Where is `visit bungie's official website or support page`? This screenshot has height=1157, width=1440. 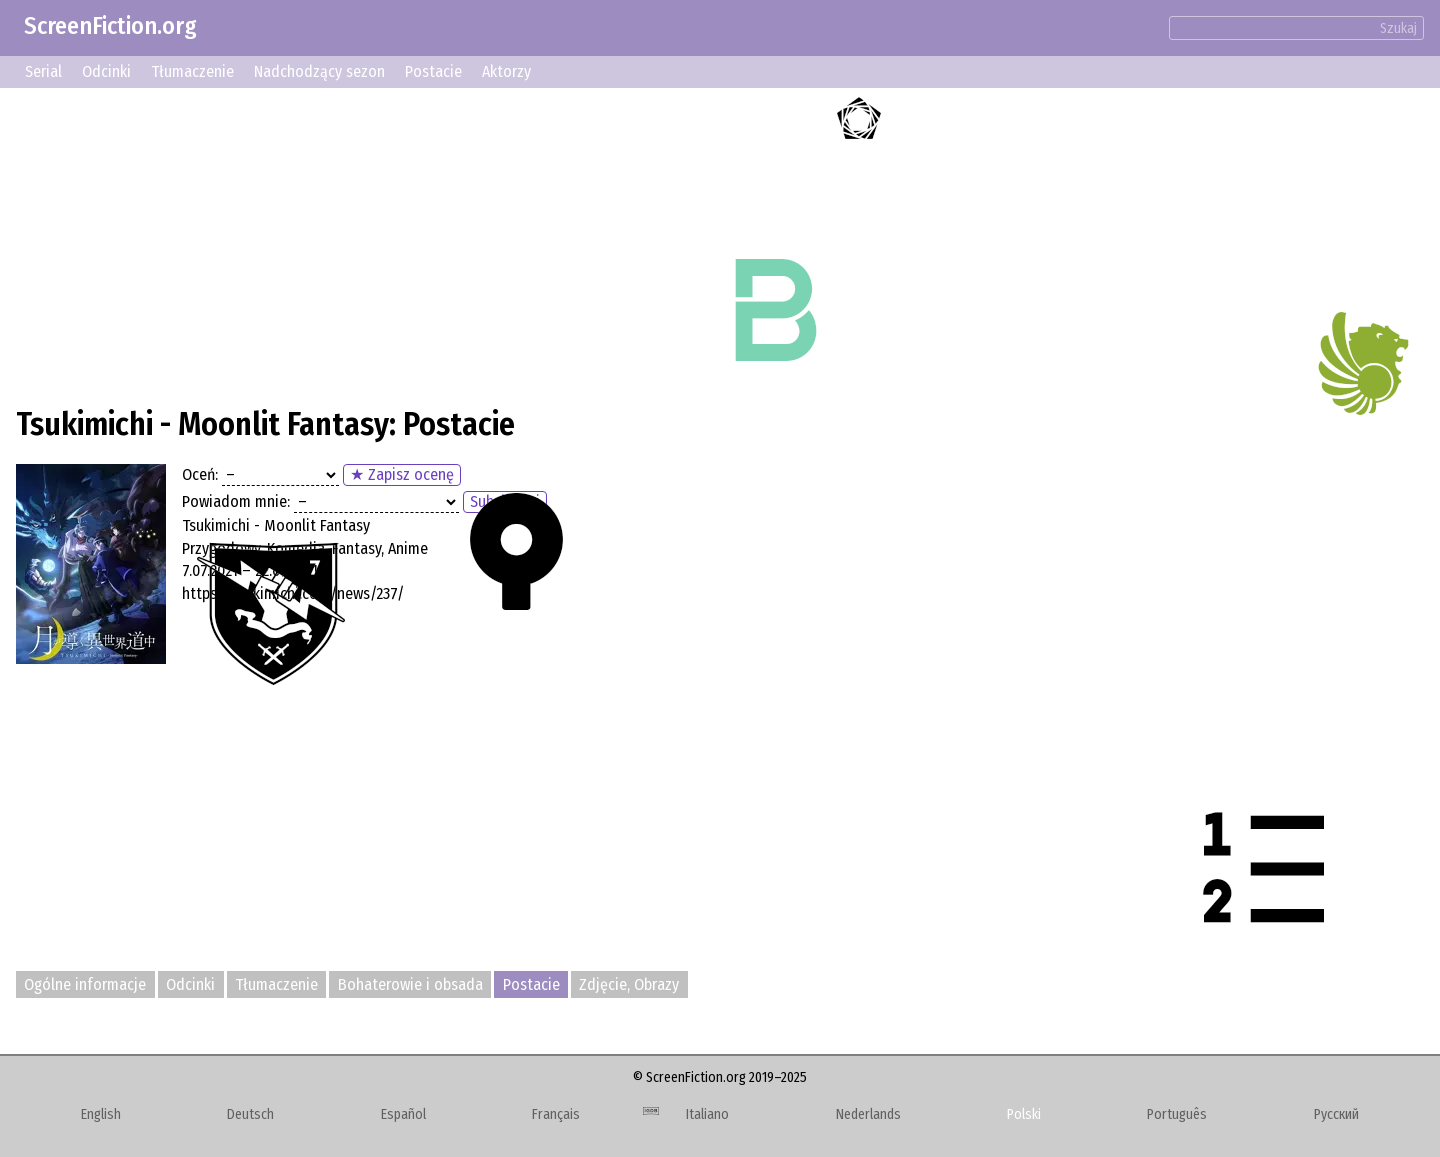
visit bungie's official website or support page is located at coordinates (271, 614).